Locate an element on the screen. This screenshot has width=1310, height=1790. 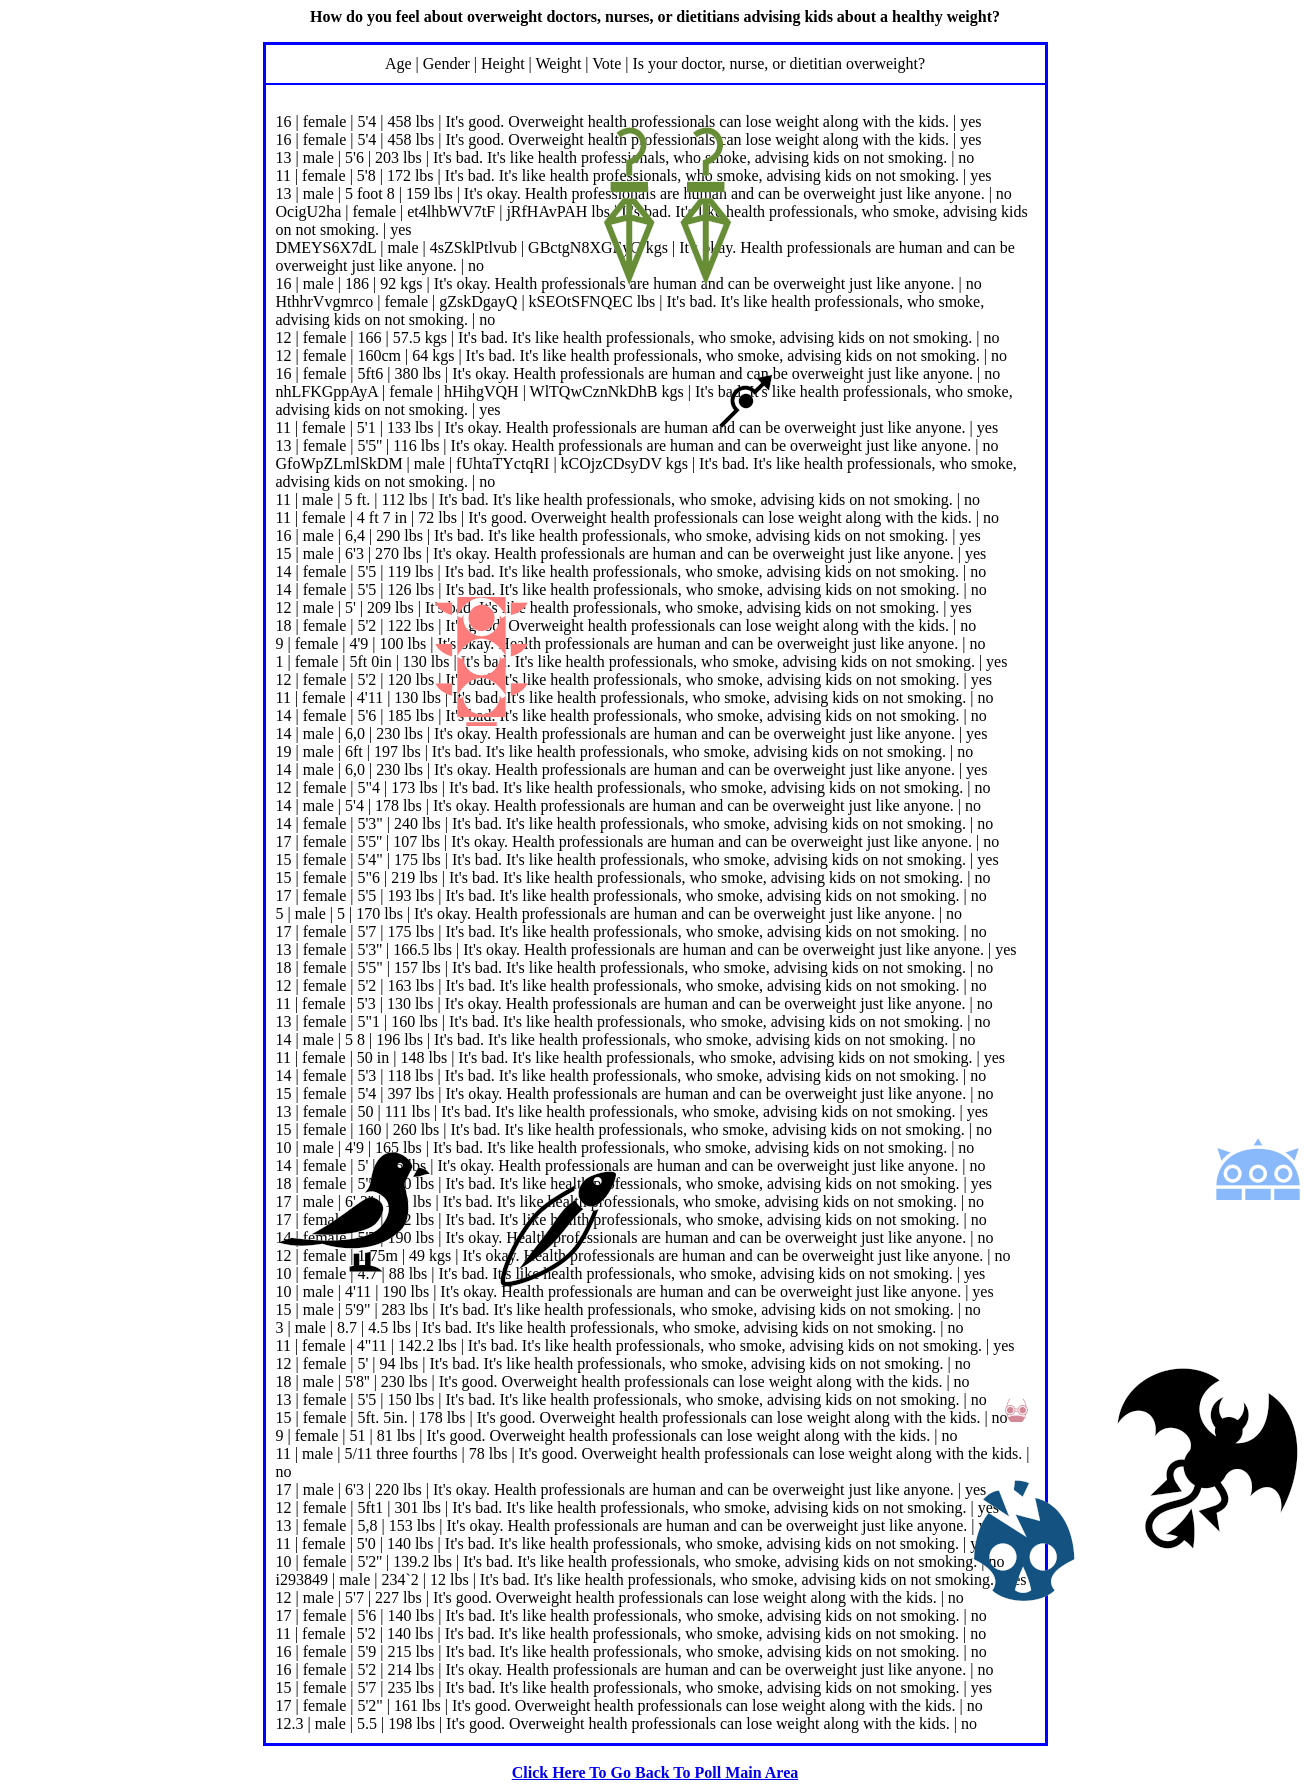
select gaul or celtic warrior class is located at coordinates (1258, 1173).